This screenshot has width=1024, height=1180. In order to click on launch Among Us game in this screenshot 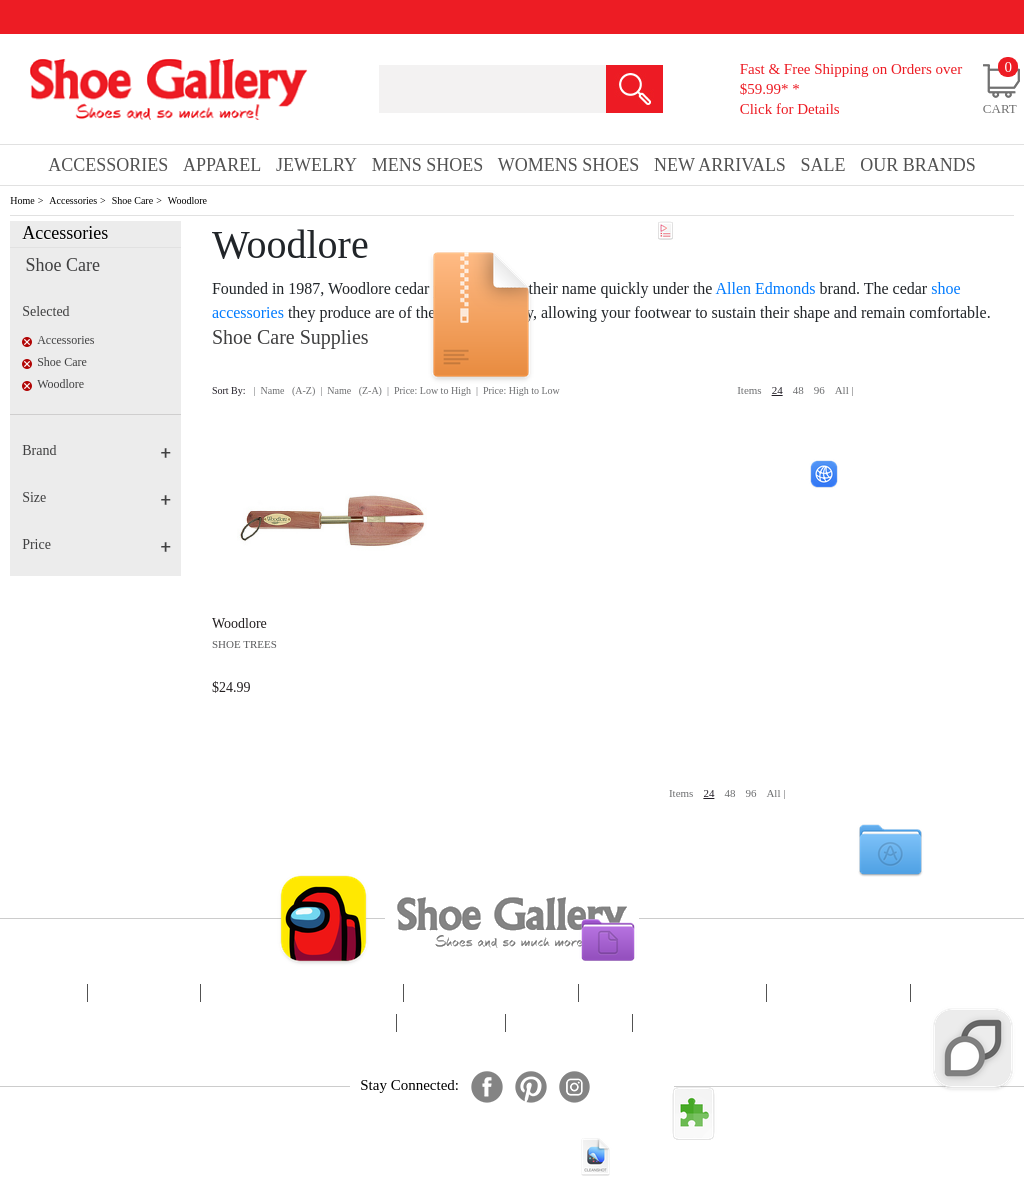, I will do `click(323, 918)`.